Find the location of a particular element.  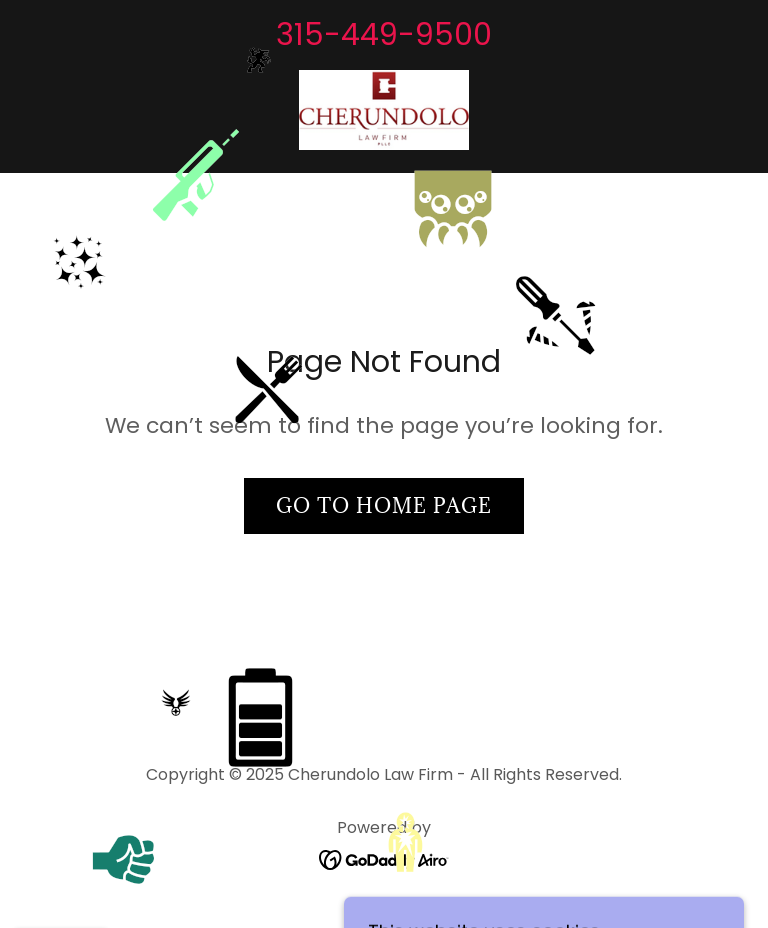

indicates internal damage or injury status is located at coordinates (405, 842).